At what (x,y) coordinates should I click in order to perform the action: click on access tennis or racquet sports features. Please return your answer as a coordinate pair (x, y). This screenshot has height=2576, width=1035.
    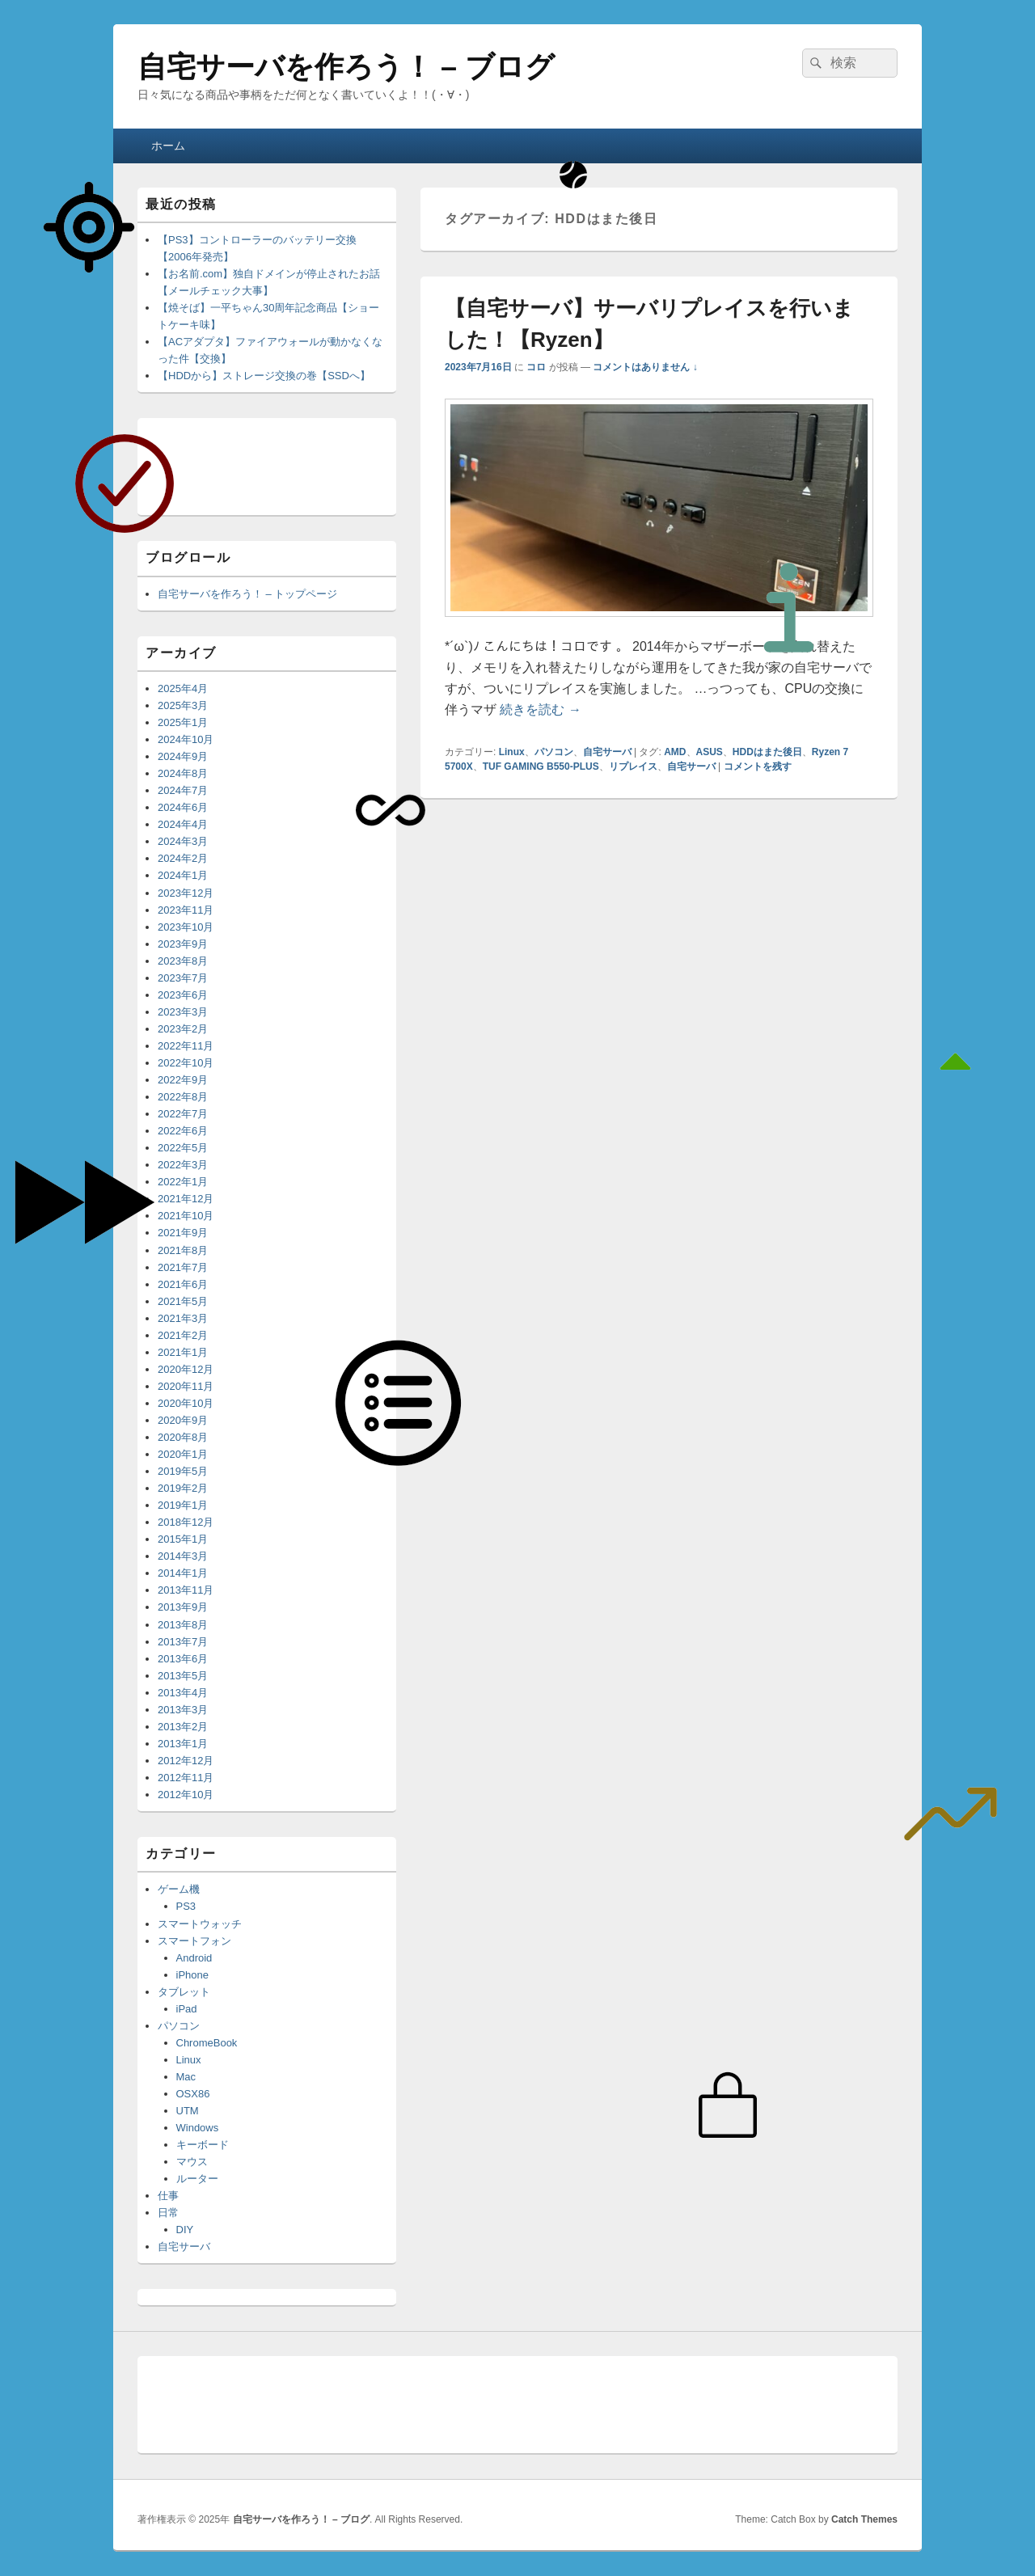
    Looking at the image, I should click on (573, 175).